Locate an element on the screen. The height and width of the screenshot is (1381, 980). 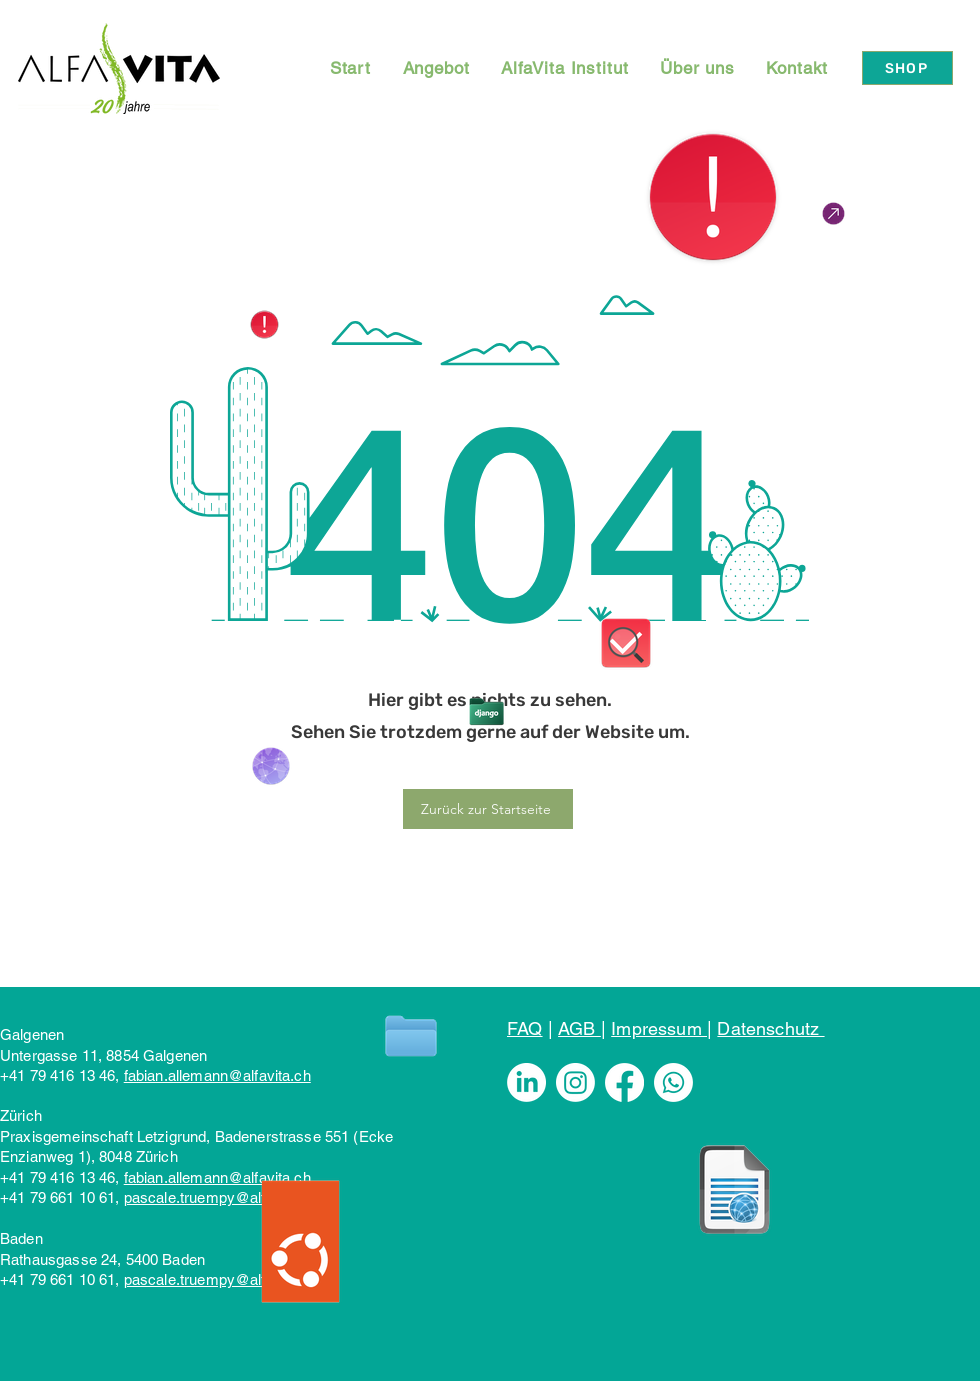
open dconf editor to browse and modify system configuration settings is located at coordinates (626, 643).